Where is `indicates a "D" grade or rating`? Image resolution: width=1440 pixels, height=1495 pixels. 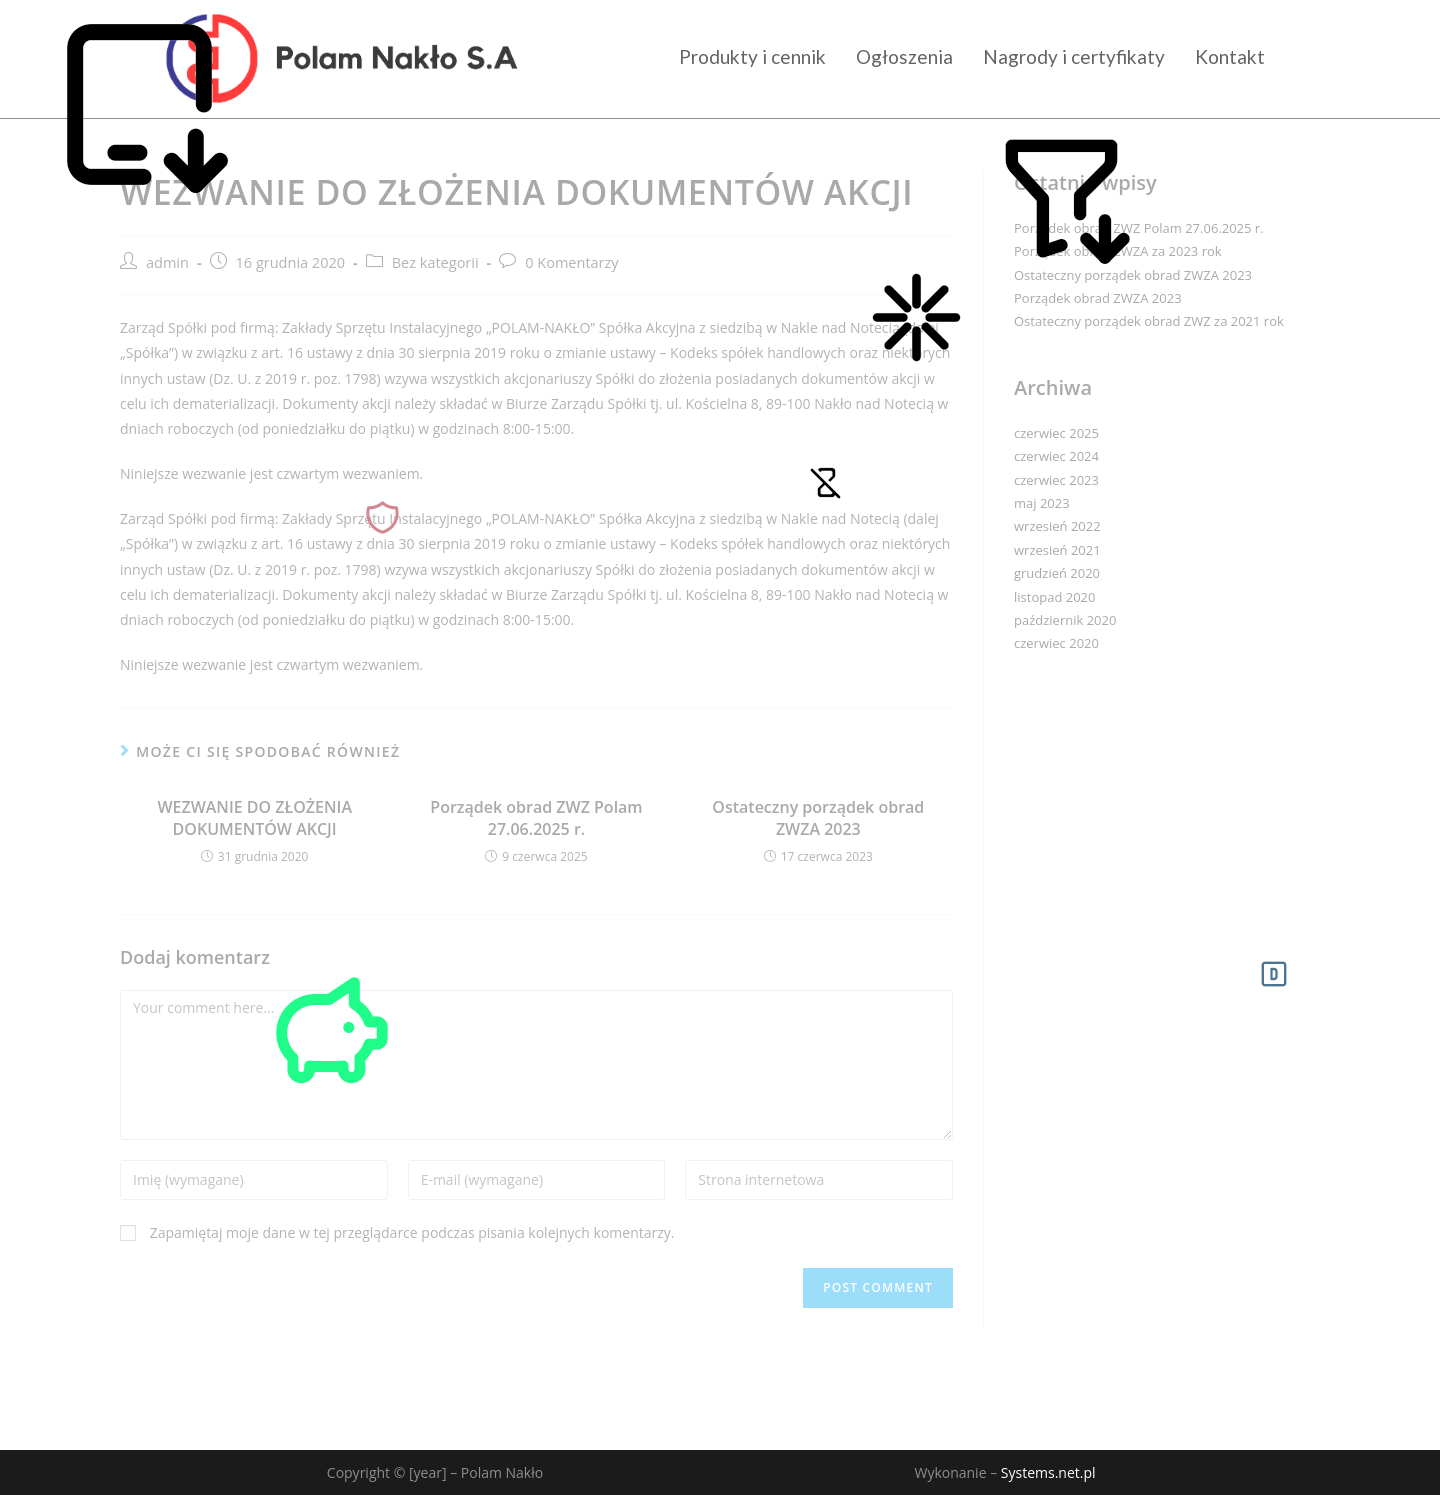
indicates a "D" grade or rating is located at coordinates (1274, 974).